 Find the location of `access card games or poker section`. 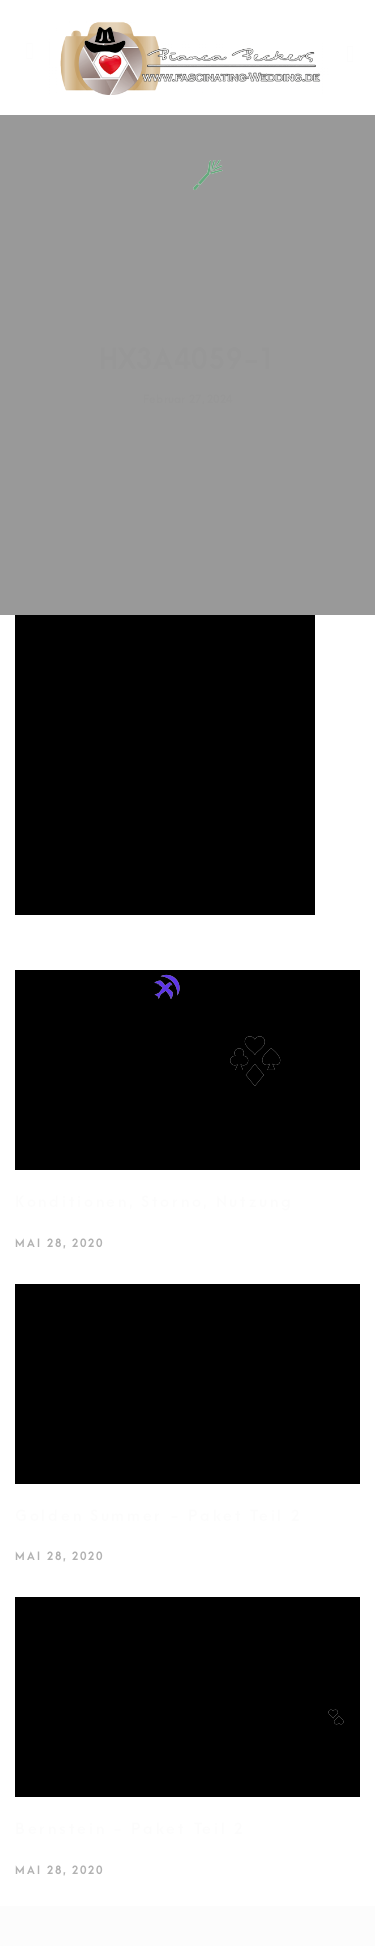

access card games or poker section is located at coordinates (255, 1061).